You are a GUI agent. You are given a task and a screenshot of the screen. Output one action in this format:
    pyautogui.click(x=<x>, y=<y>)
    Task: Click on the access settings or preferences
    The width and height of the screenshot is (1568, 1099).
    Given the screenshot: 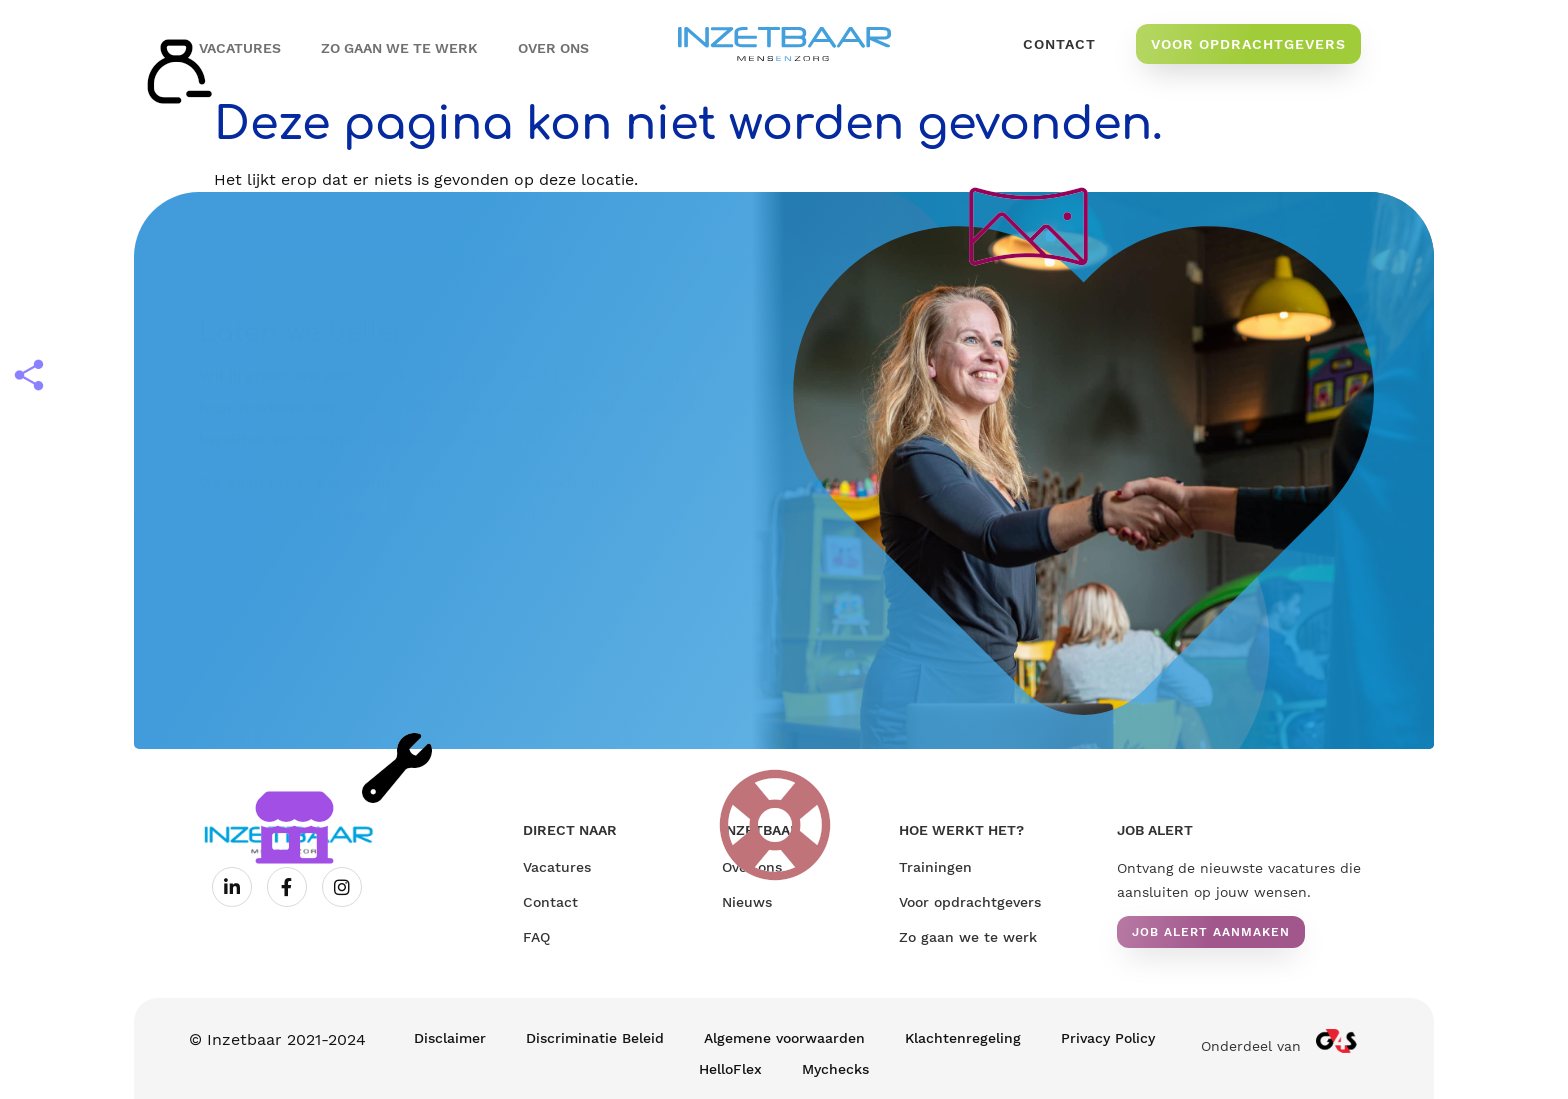 What is the action you would take?
    pyautogui.click(x=397, y=768)
    